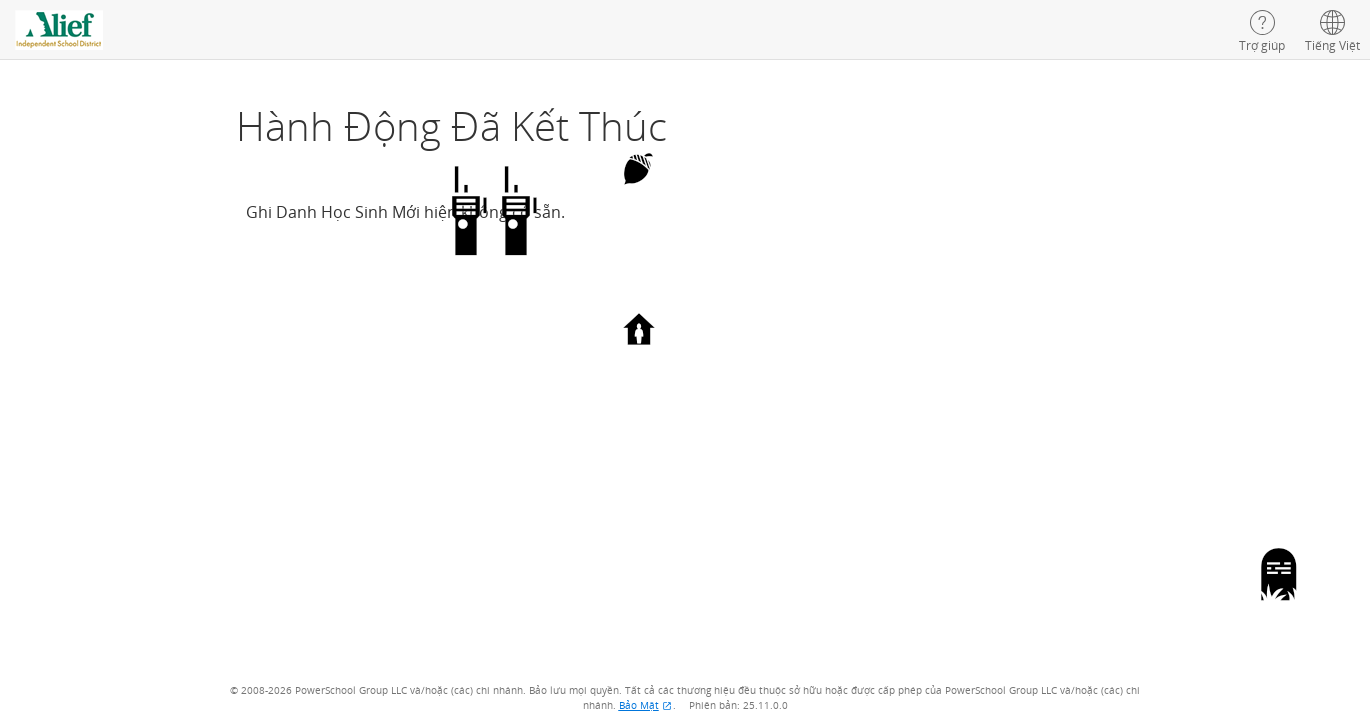  I want to click on access push-to-talk or voice communication, so click(491, 210).